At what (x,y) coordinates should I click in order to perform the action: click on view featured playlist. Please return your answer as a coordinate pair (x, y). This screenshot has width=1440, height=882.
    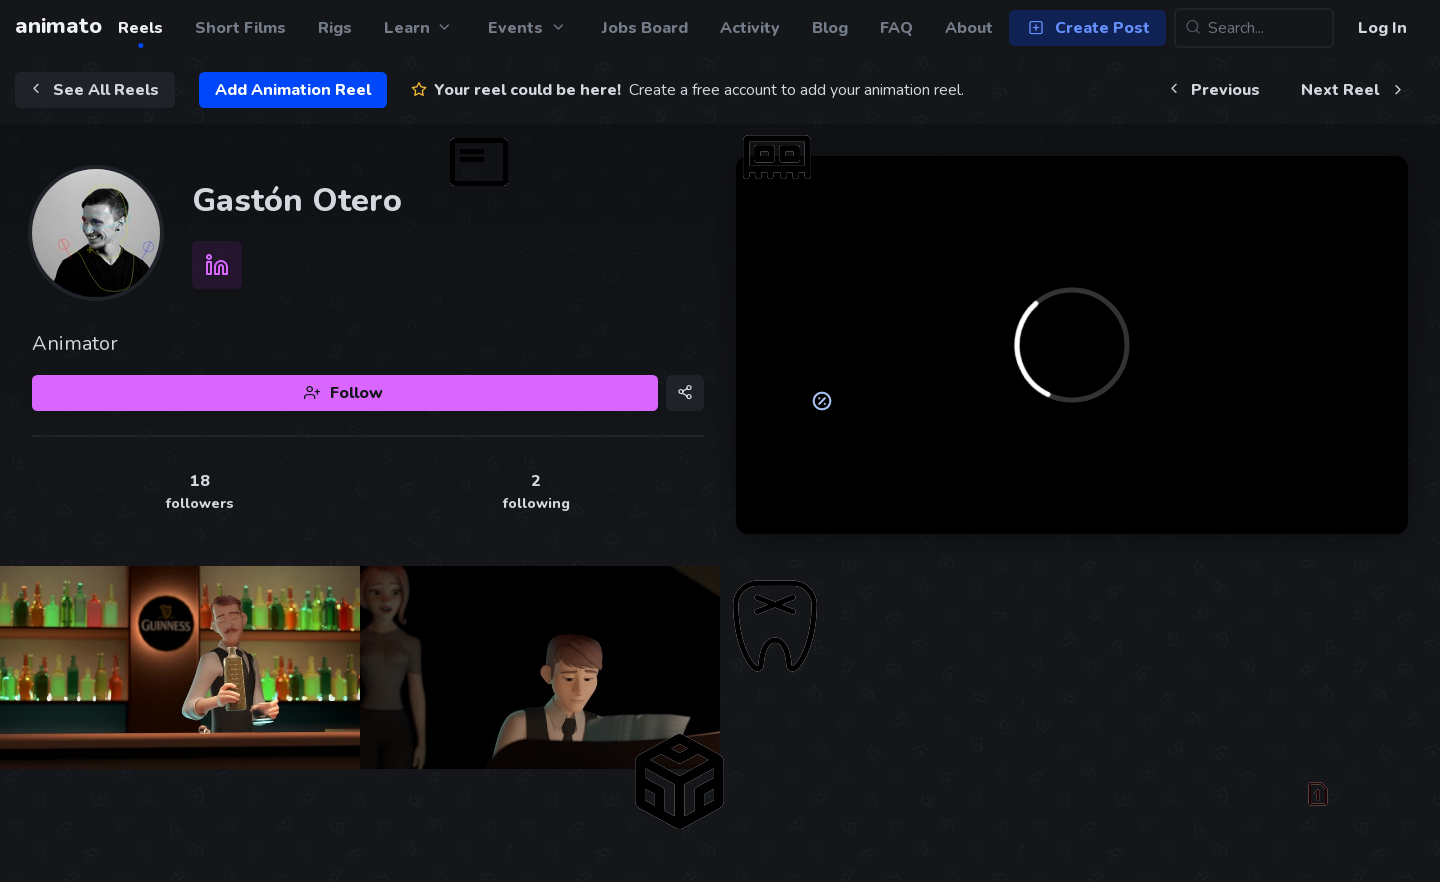
    Looking at the image, I should click on (479, 162).